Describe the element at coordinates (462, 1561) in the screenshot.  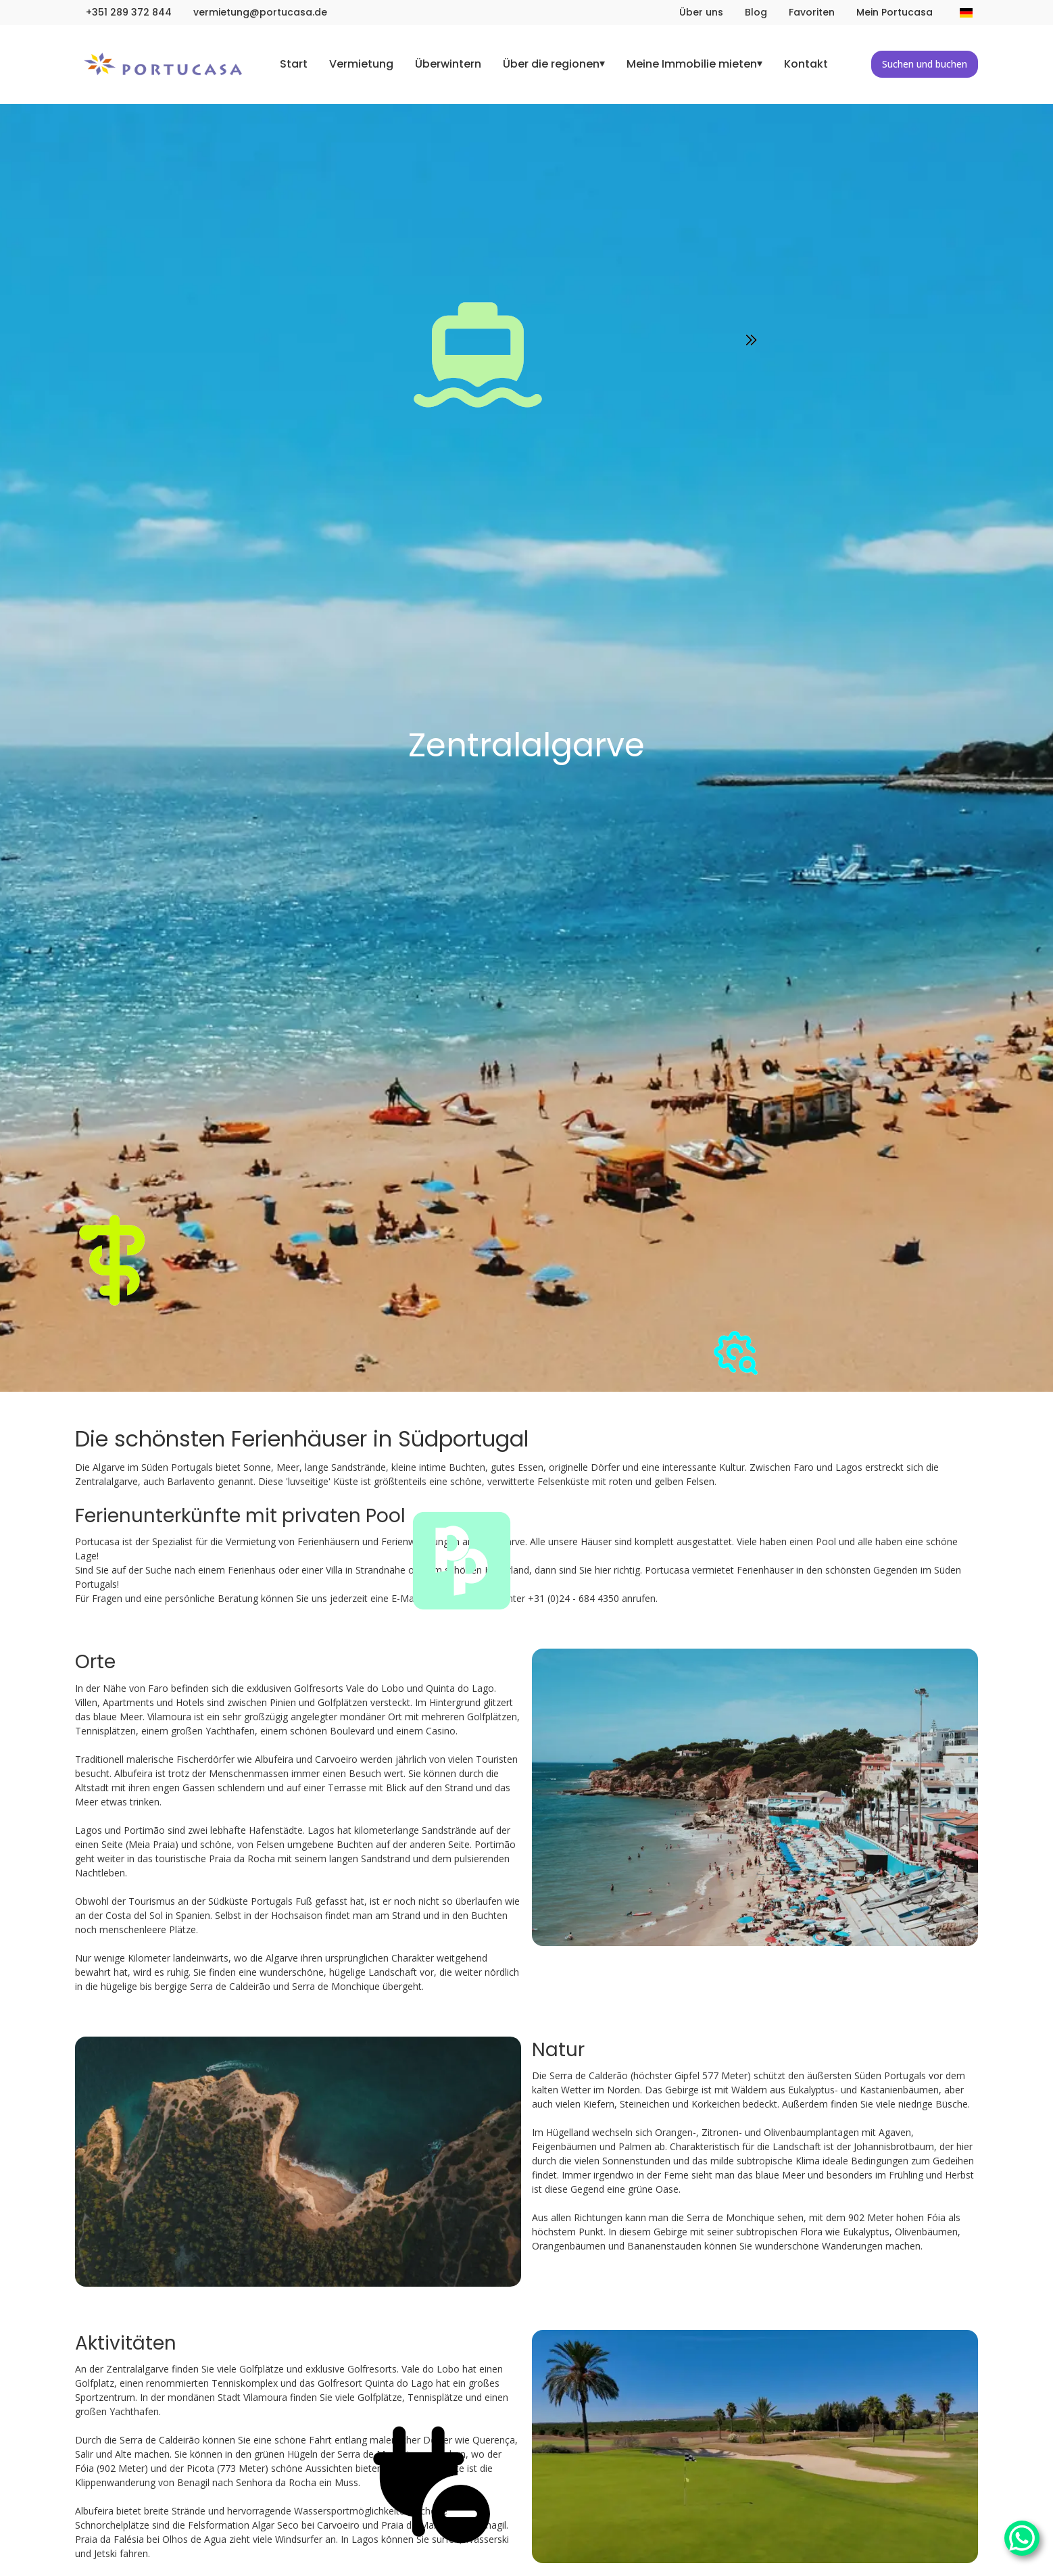
I see `pied piper company logo` at that location.